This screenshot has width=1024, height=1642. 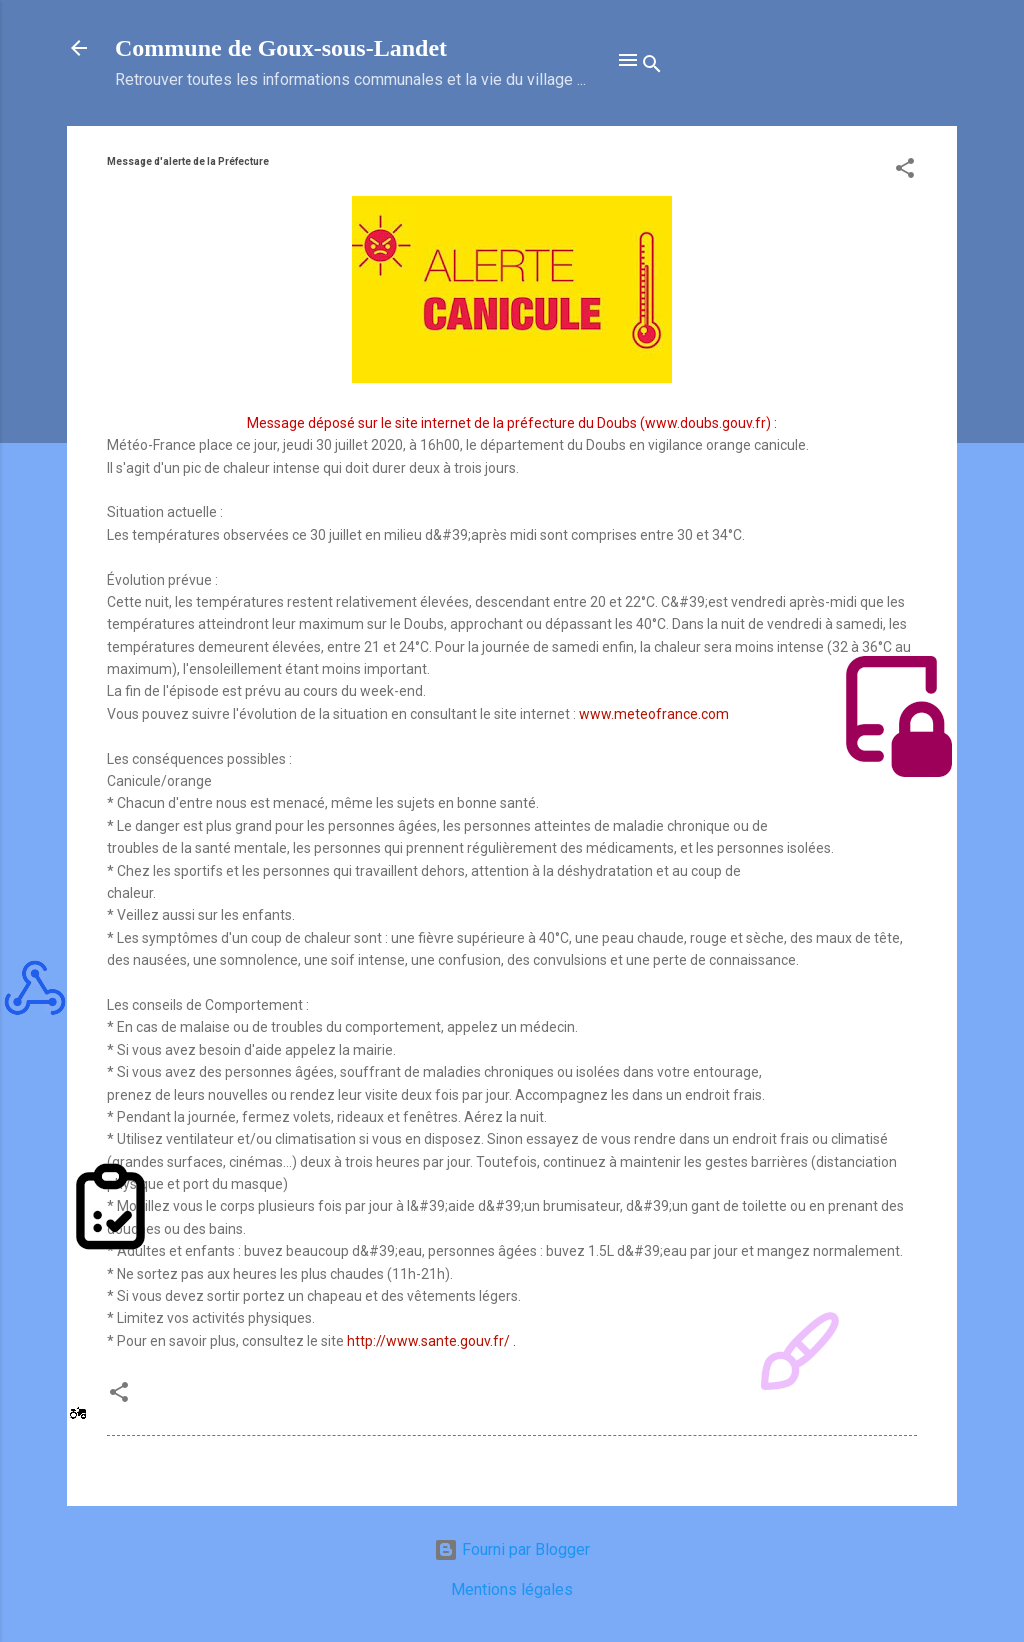 What do you see at coordinates (35, 991) in the screenshot?
I see `configure webhook integrations` at bounding box center [35, 991].